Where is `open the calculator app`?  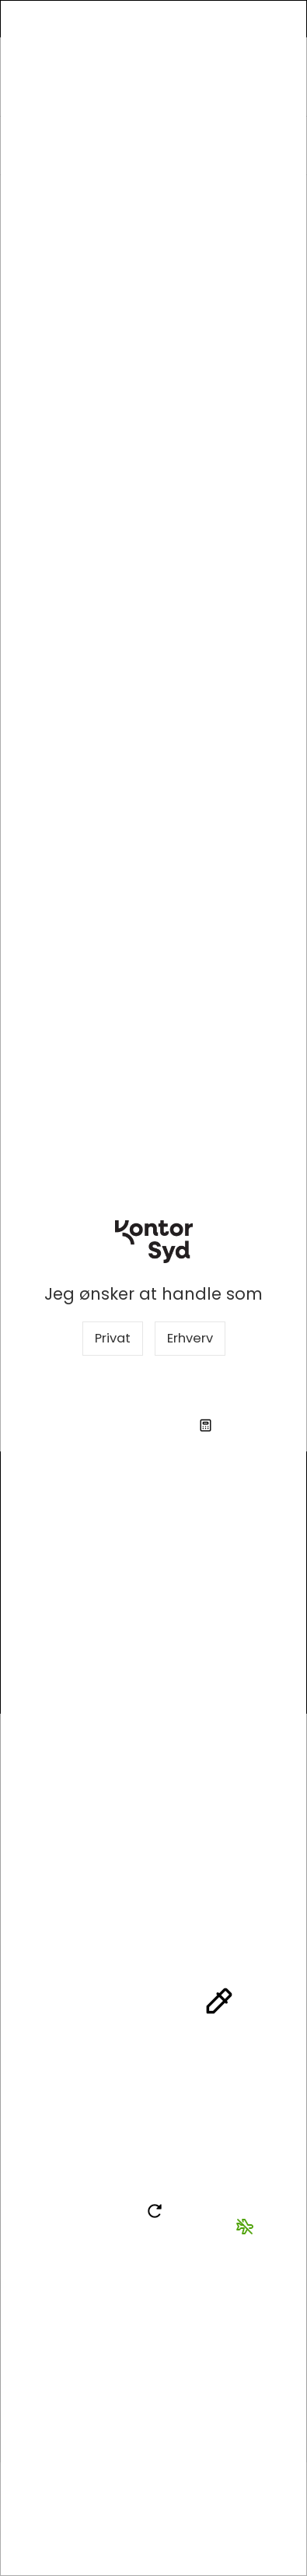 open the calculator app is located at coordinates (205, 1425).